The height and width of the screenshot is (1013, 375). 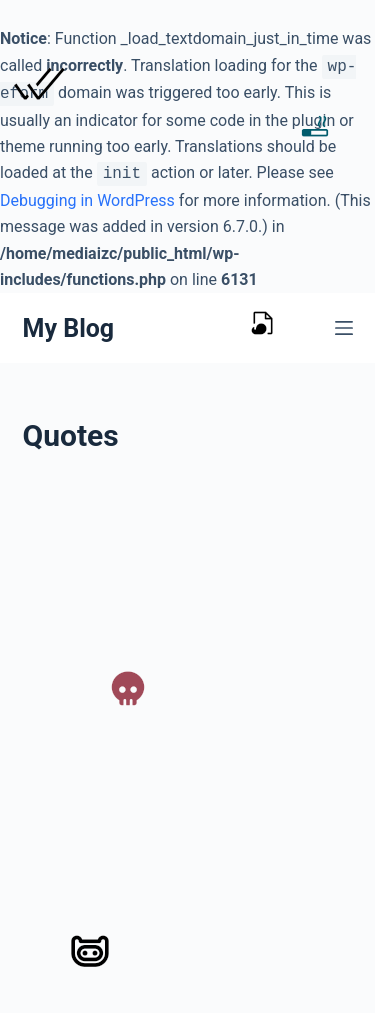 I want to click on access cloud-synced files, so click(x=263, y=323).